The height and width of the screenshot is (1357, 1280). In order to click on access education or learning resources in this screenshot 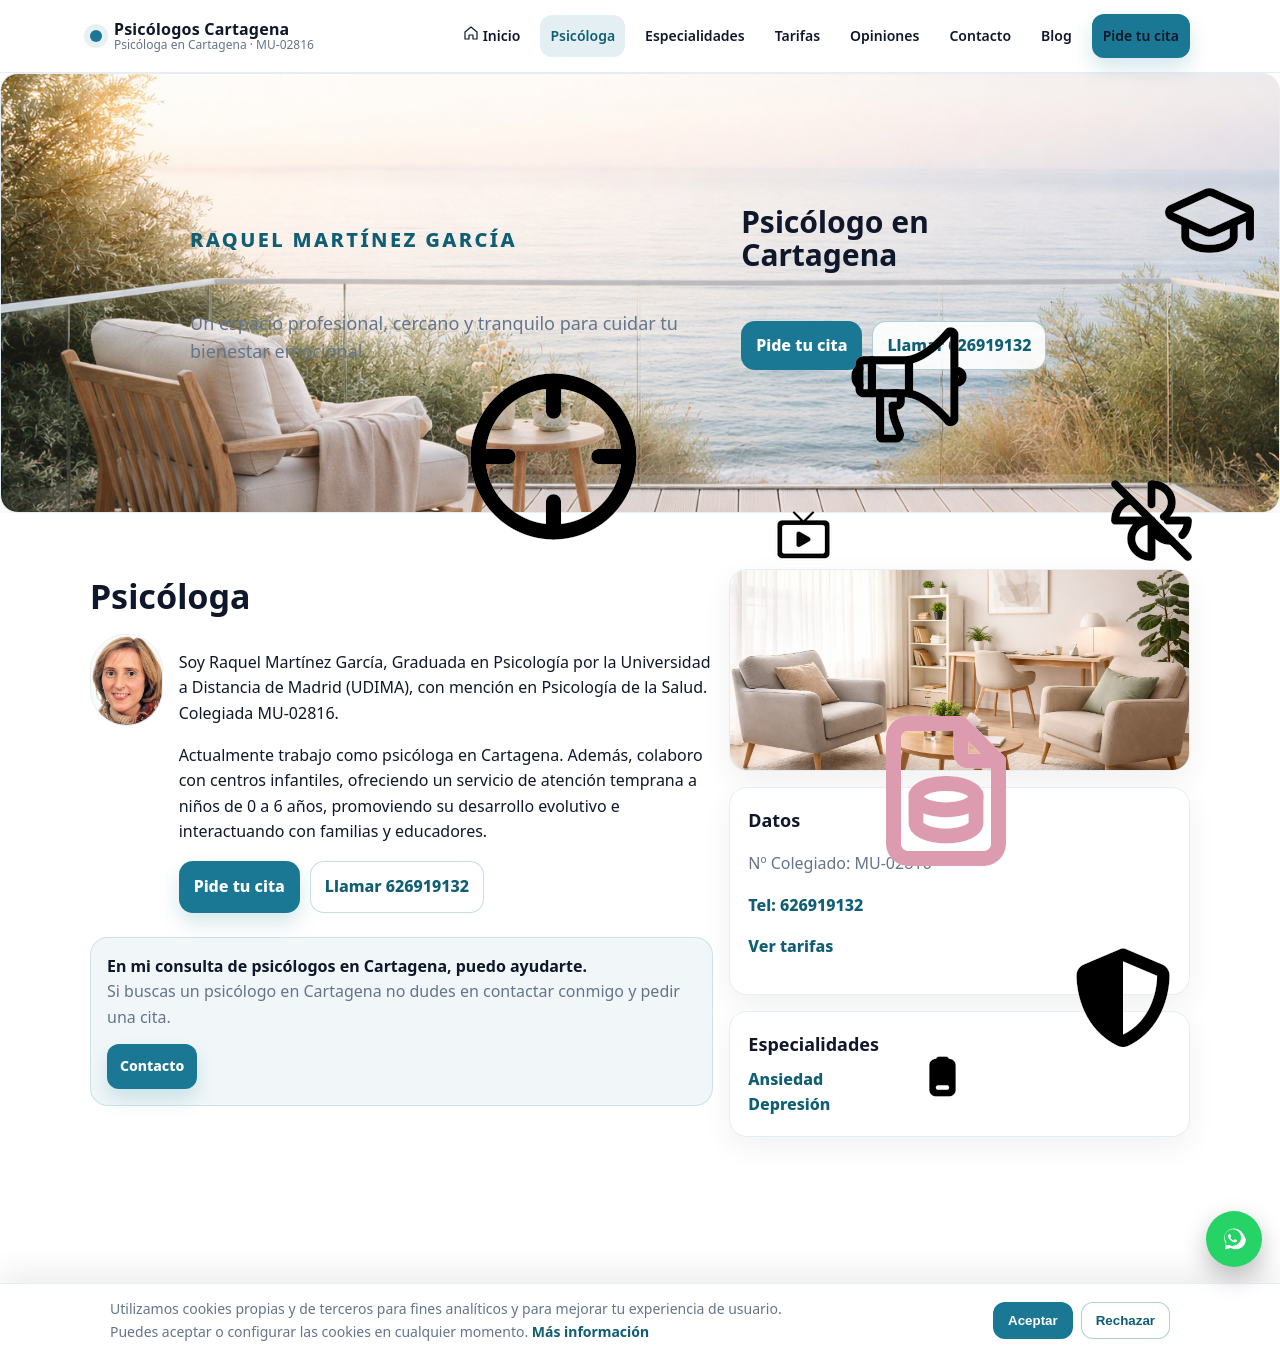, I will do `click(1209, 220)`.